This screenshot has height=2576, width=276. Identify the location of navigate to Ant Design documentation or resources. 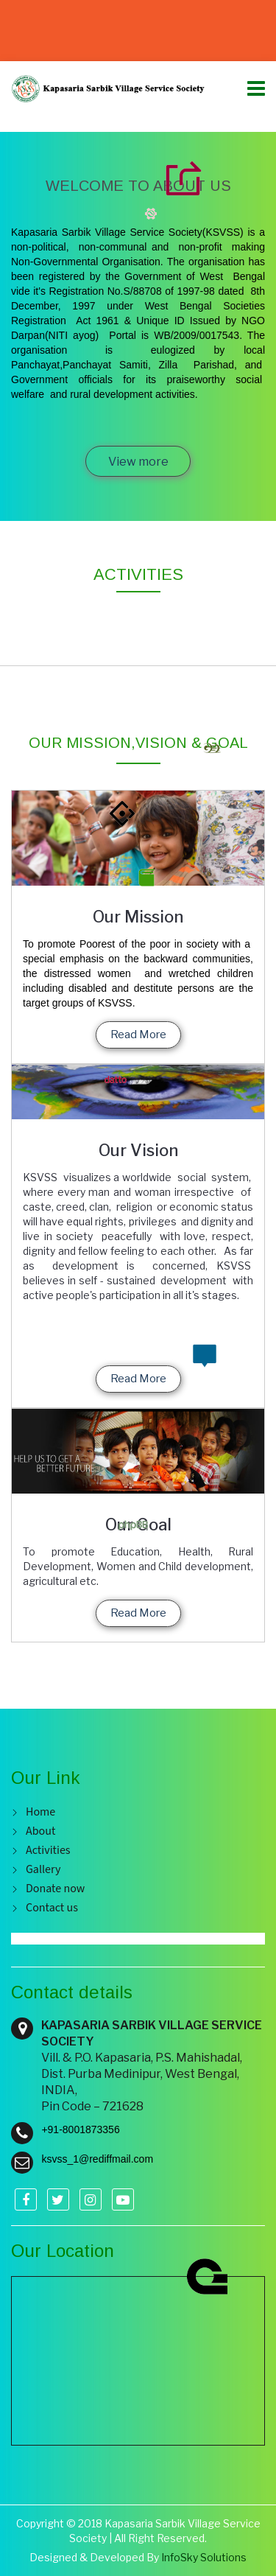
(122, 813).